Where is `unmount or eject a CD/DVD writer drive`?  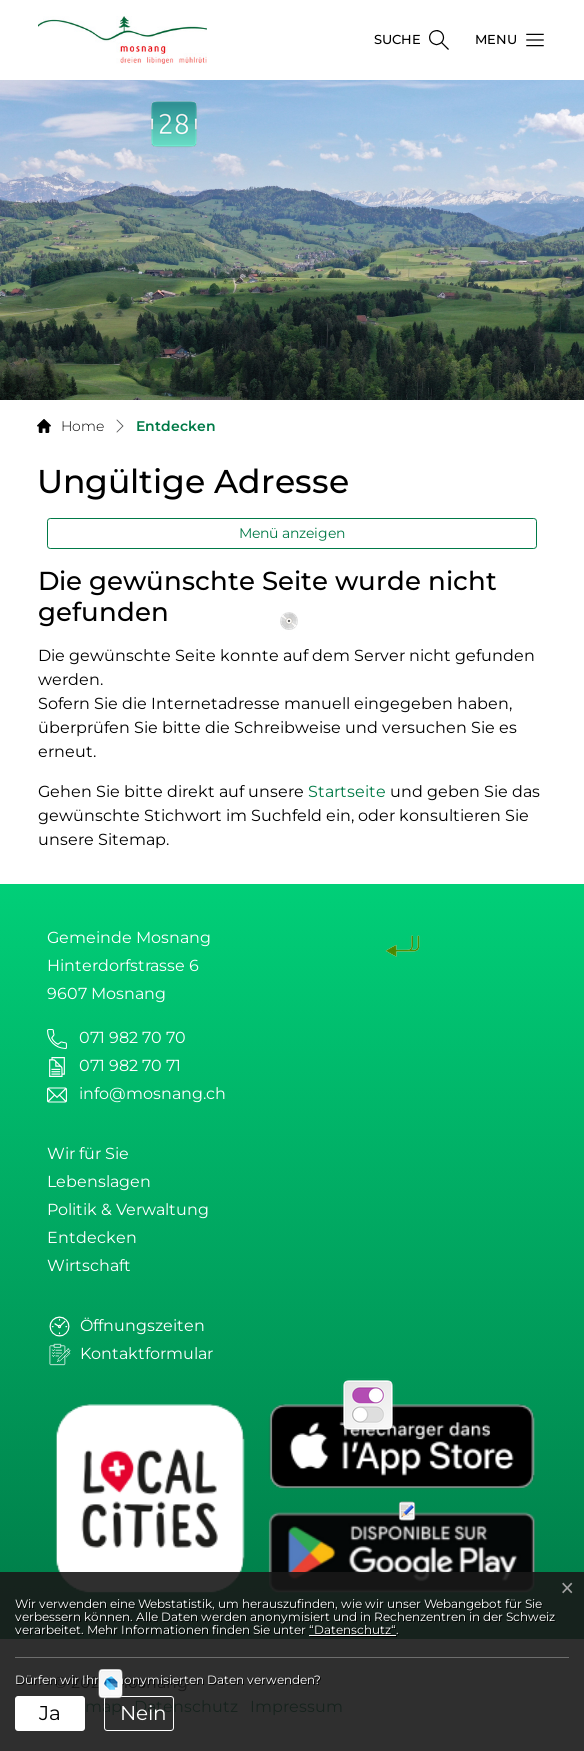 unmount or eject a CD/DVD writer drive is located at coordinates (289, 621).